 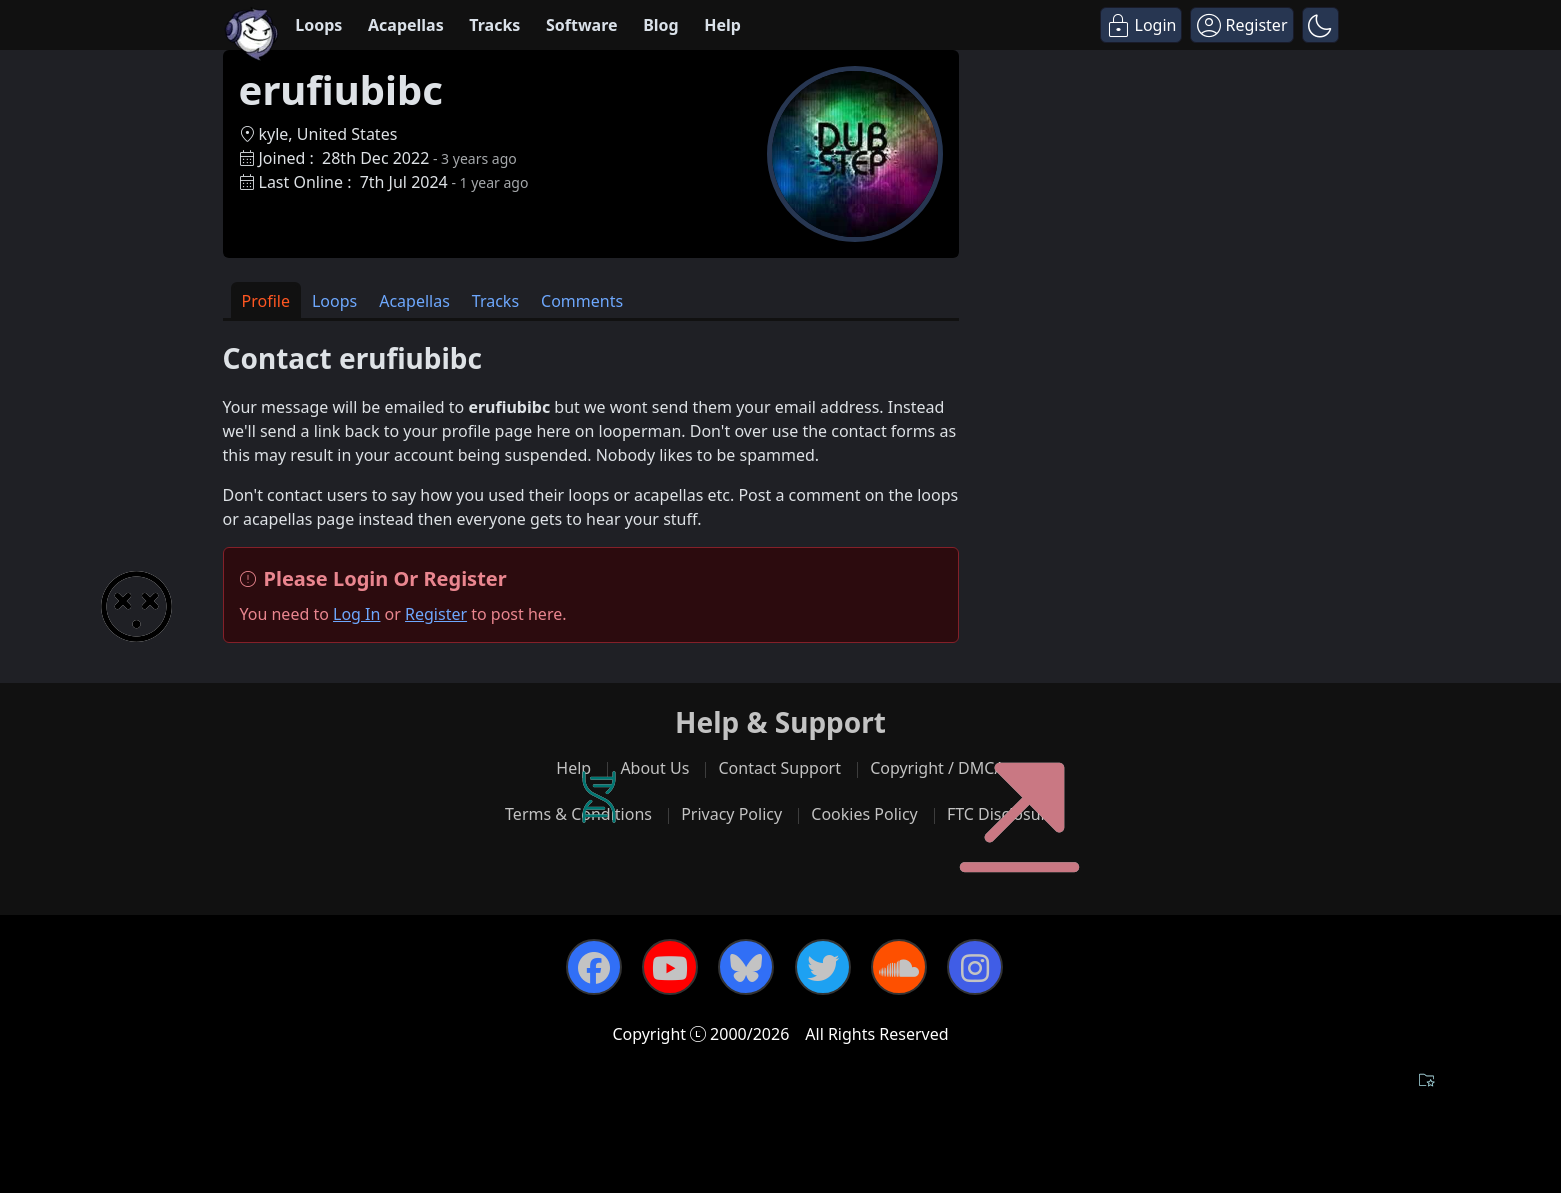 I want to click on open link in new window, so click(x=1019, y=812).